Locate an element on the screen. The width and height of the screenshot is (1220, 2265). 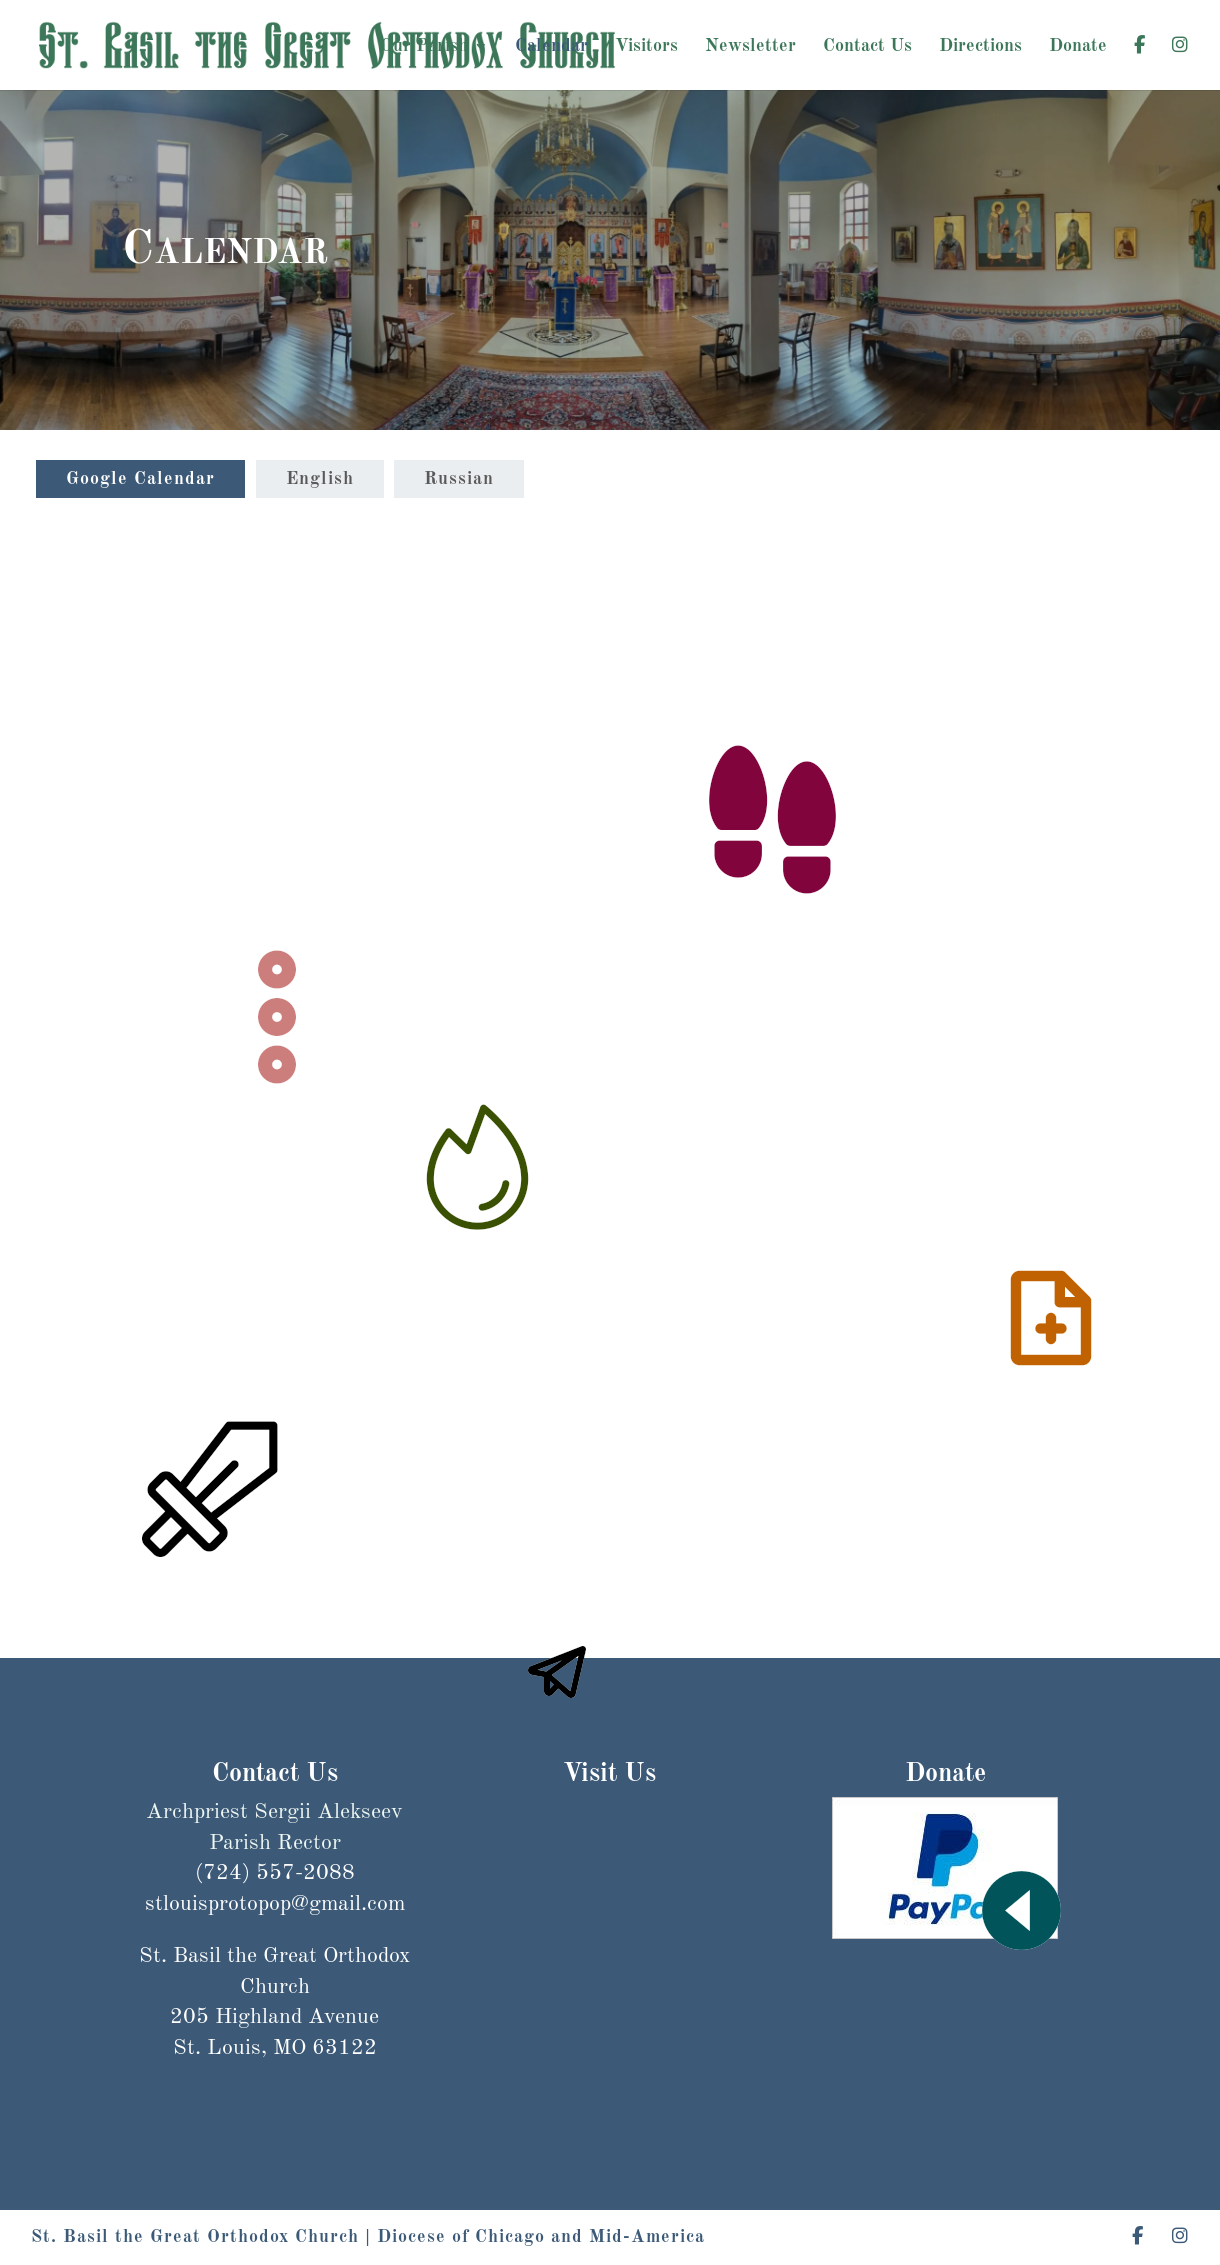
create a new file is located at coordinates (1051, 1318).